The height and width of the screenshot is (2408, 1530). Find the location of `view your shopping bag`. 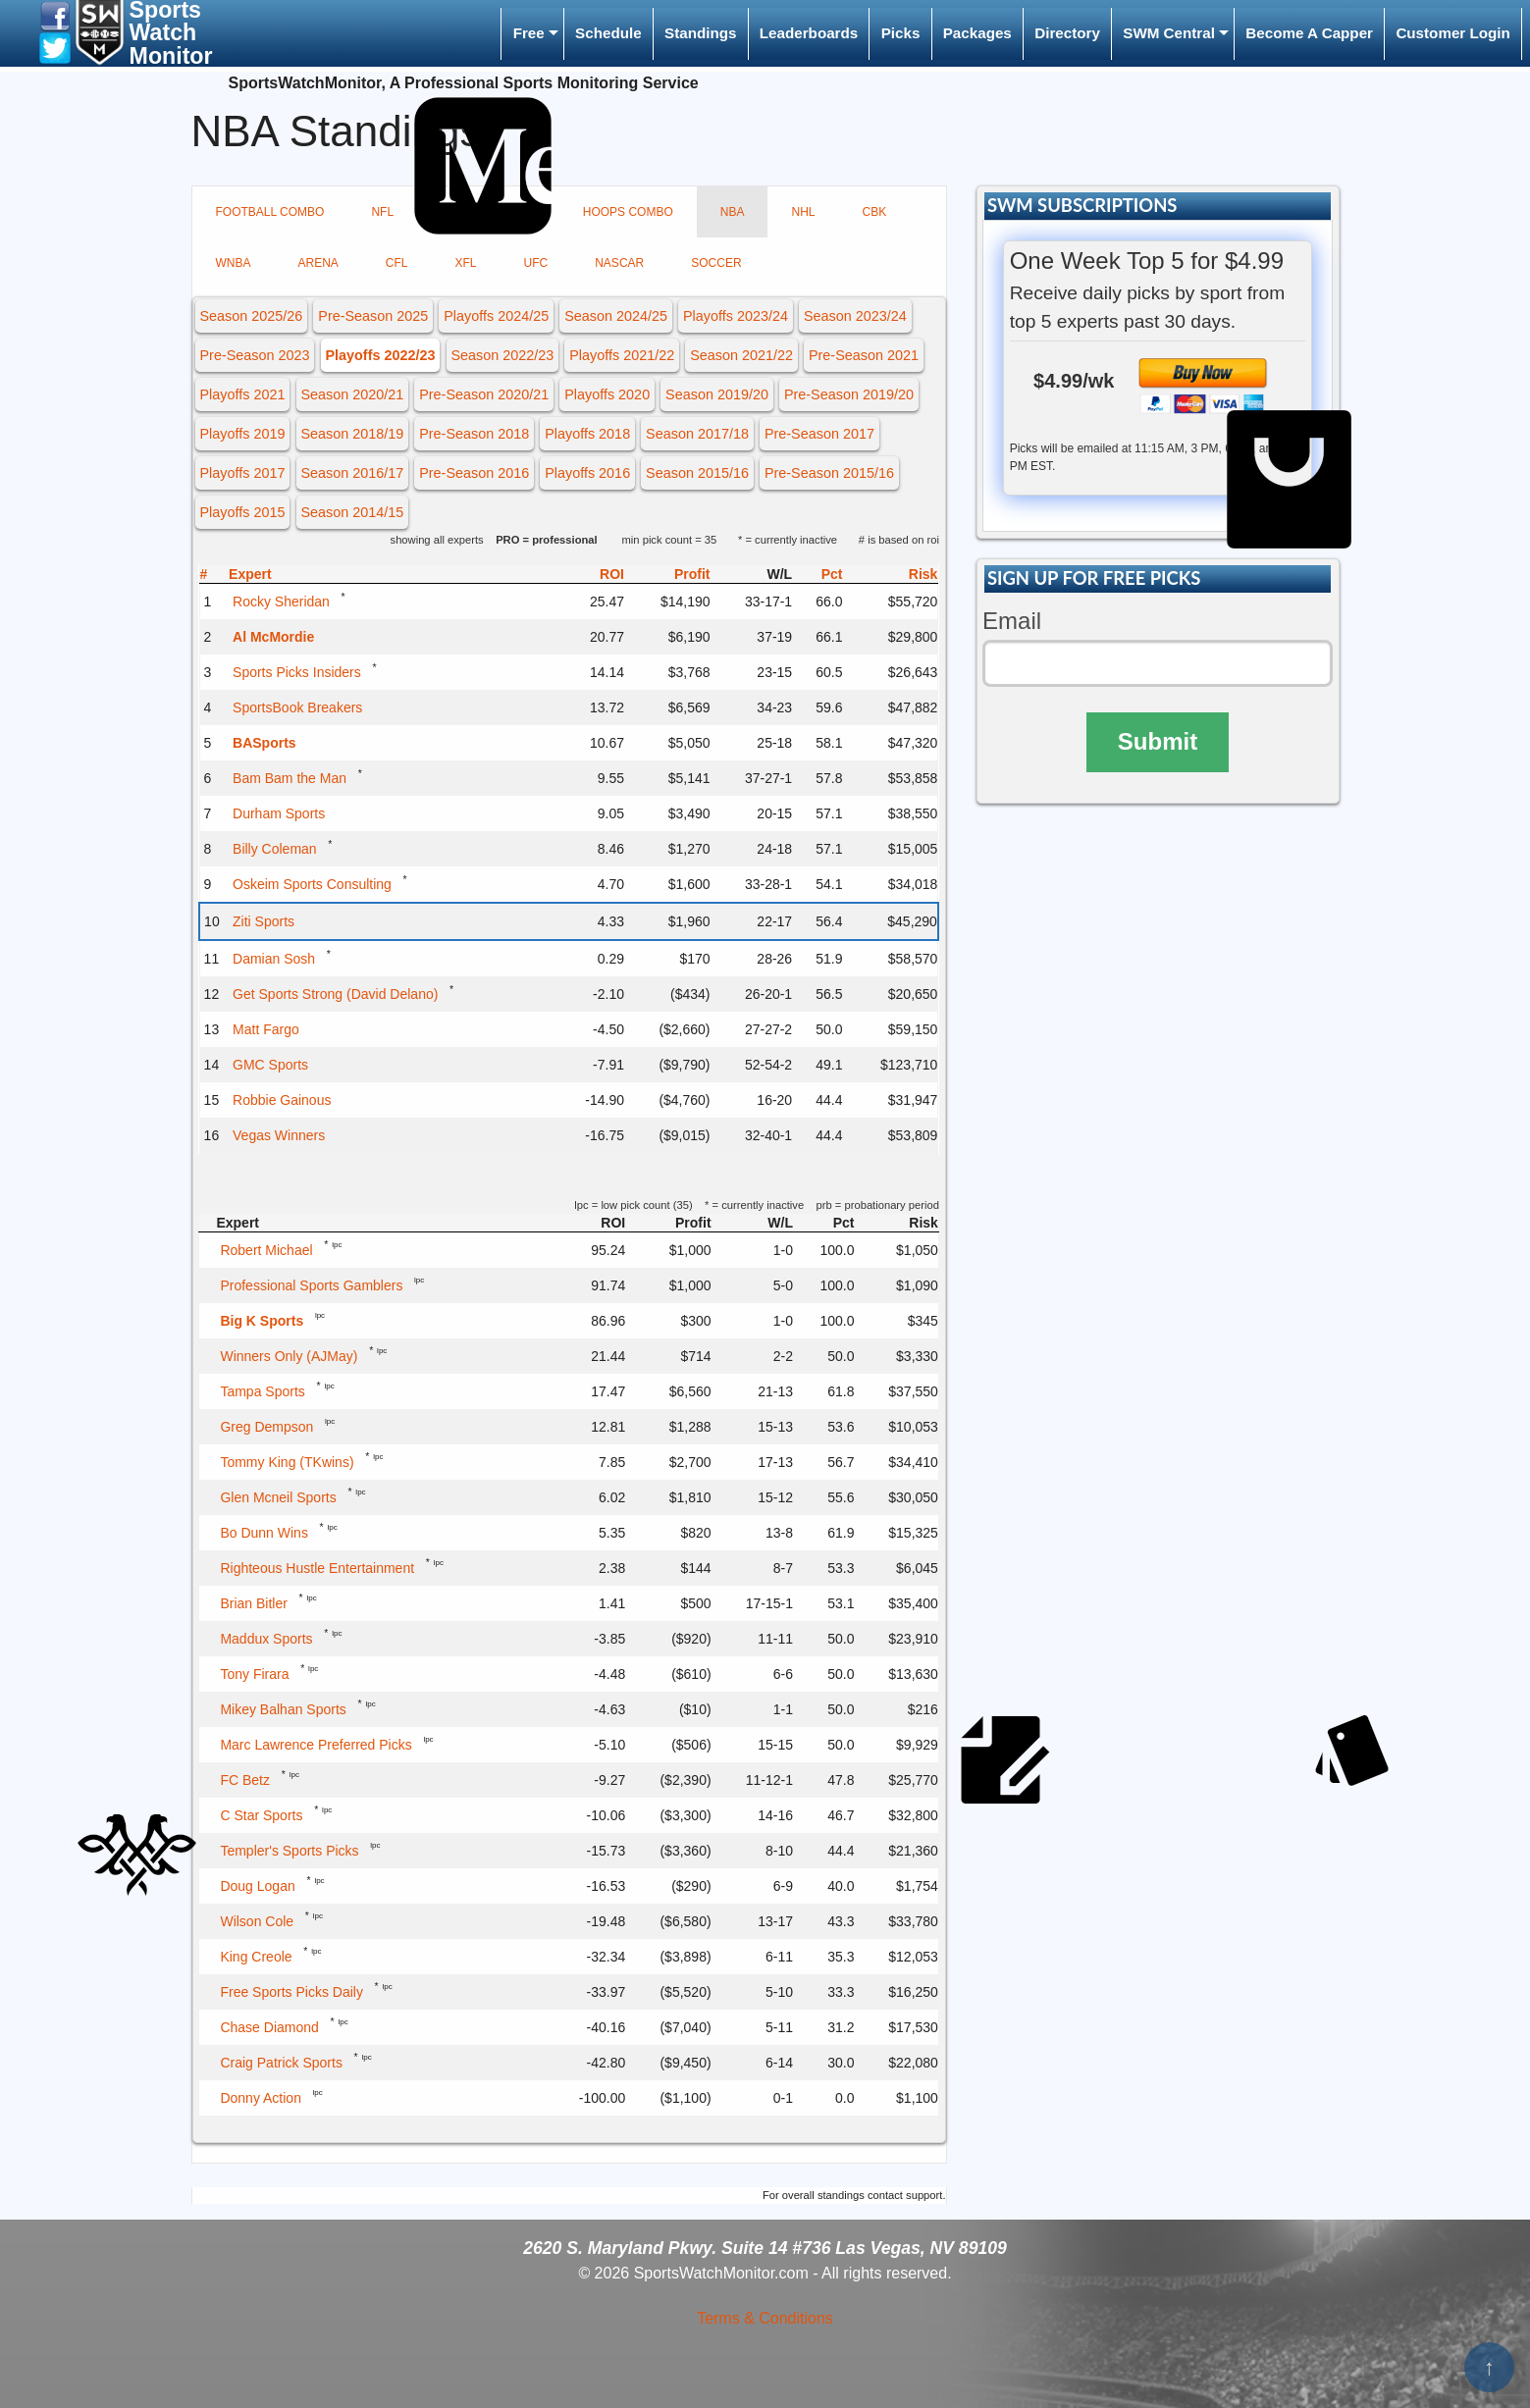

view your shopping bag is located at coordinates (1289, 479).